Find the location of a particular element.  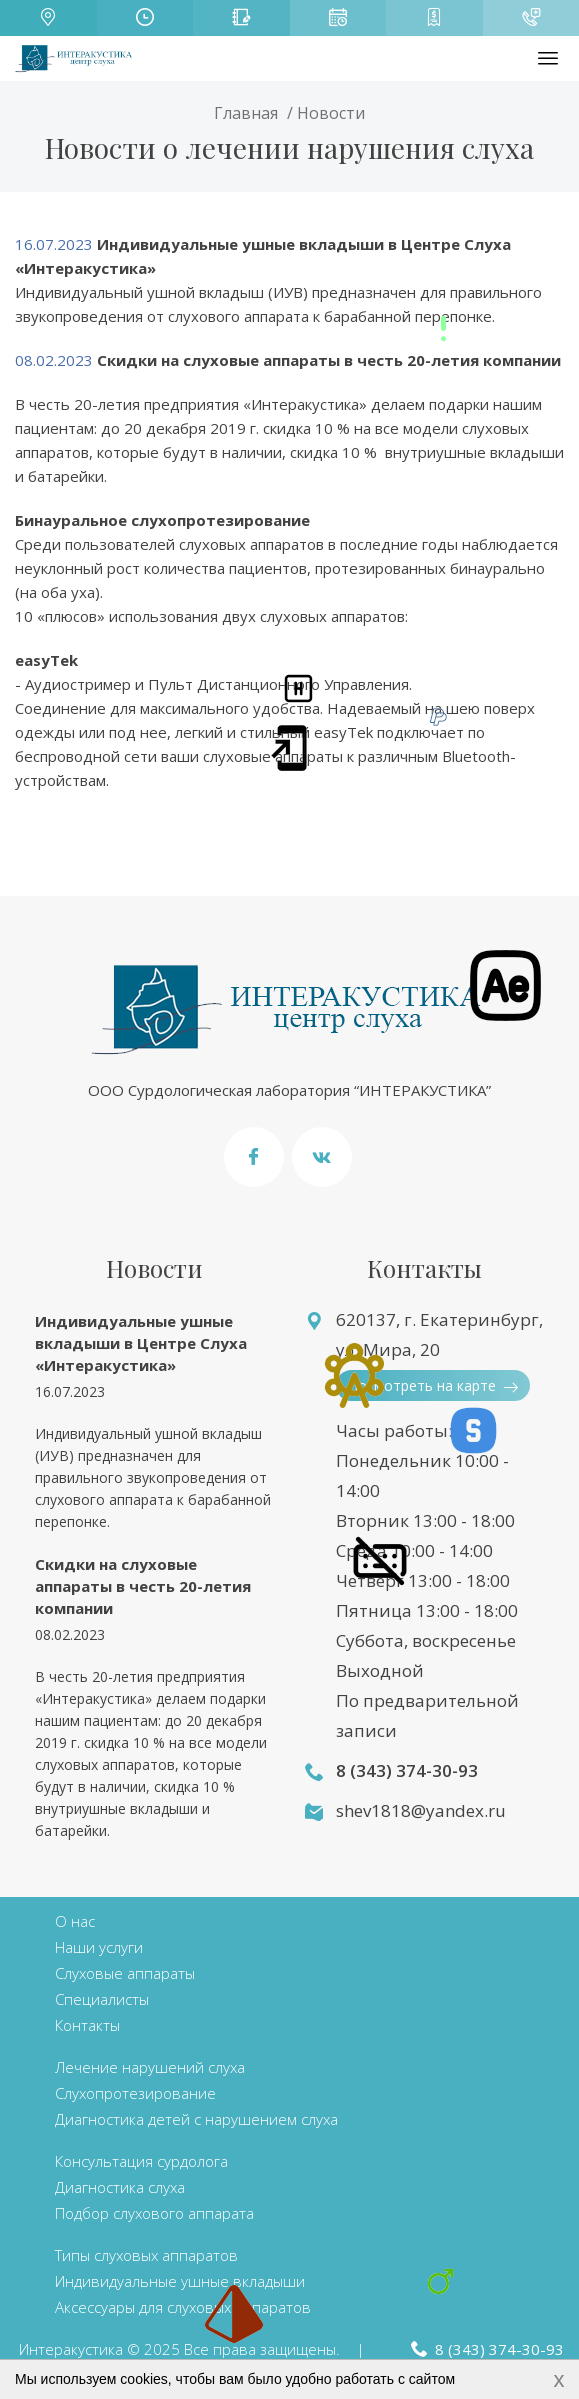

access color or light spectrum settings is located at coordinates (234, 2314).